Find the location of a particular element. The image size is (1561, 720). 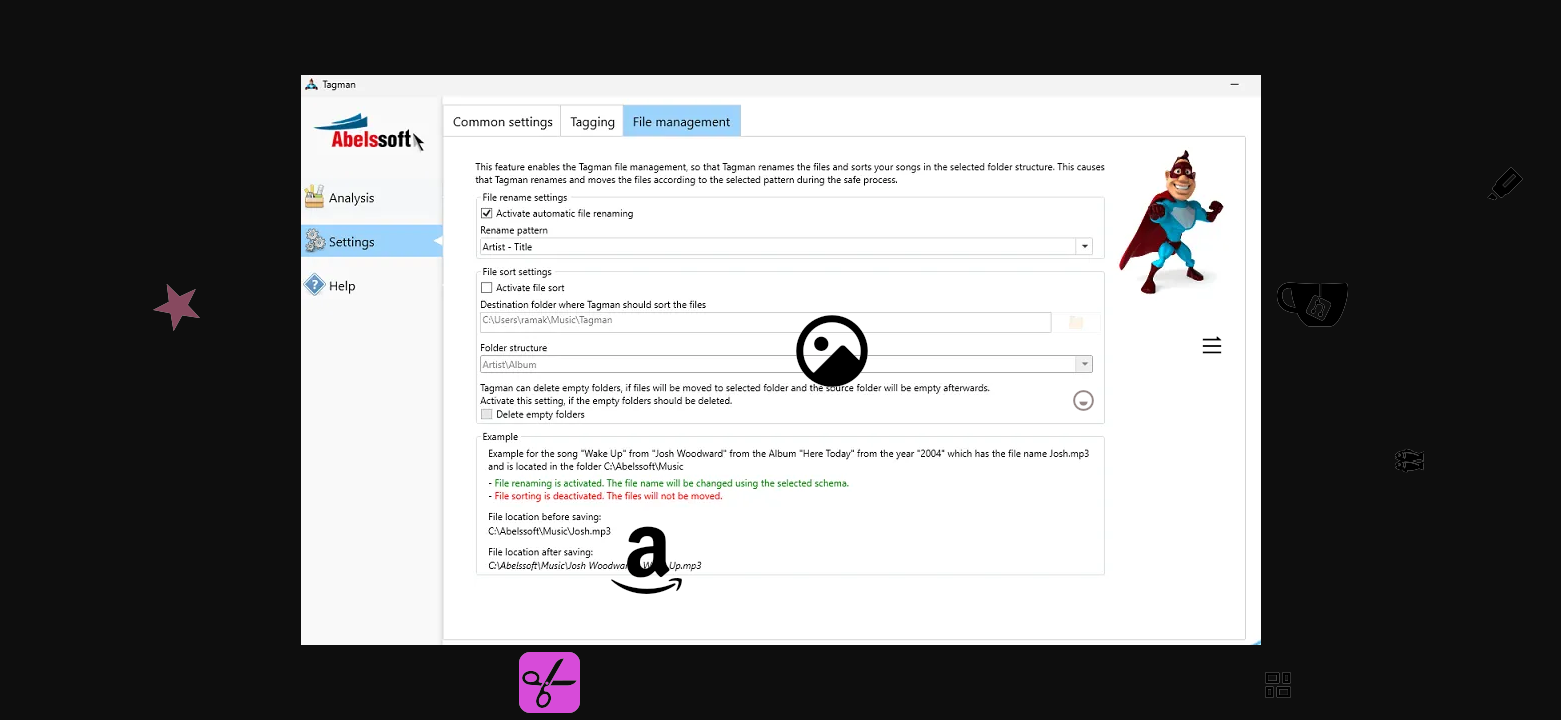

access riseup secure email and communication services is located at coordinates (176, 307).